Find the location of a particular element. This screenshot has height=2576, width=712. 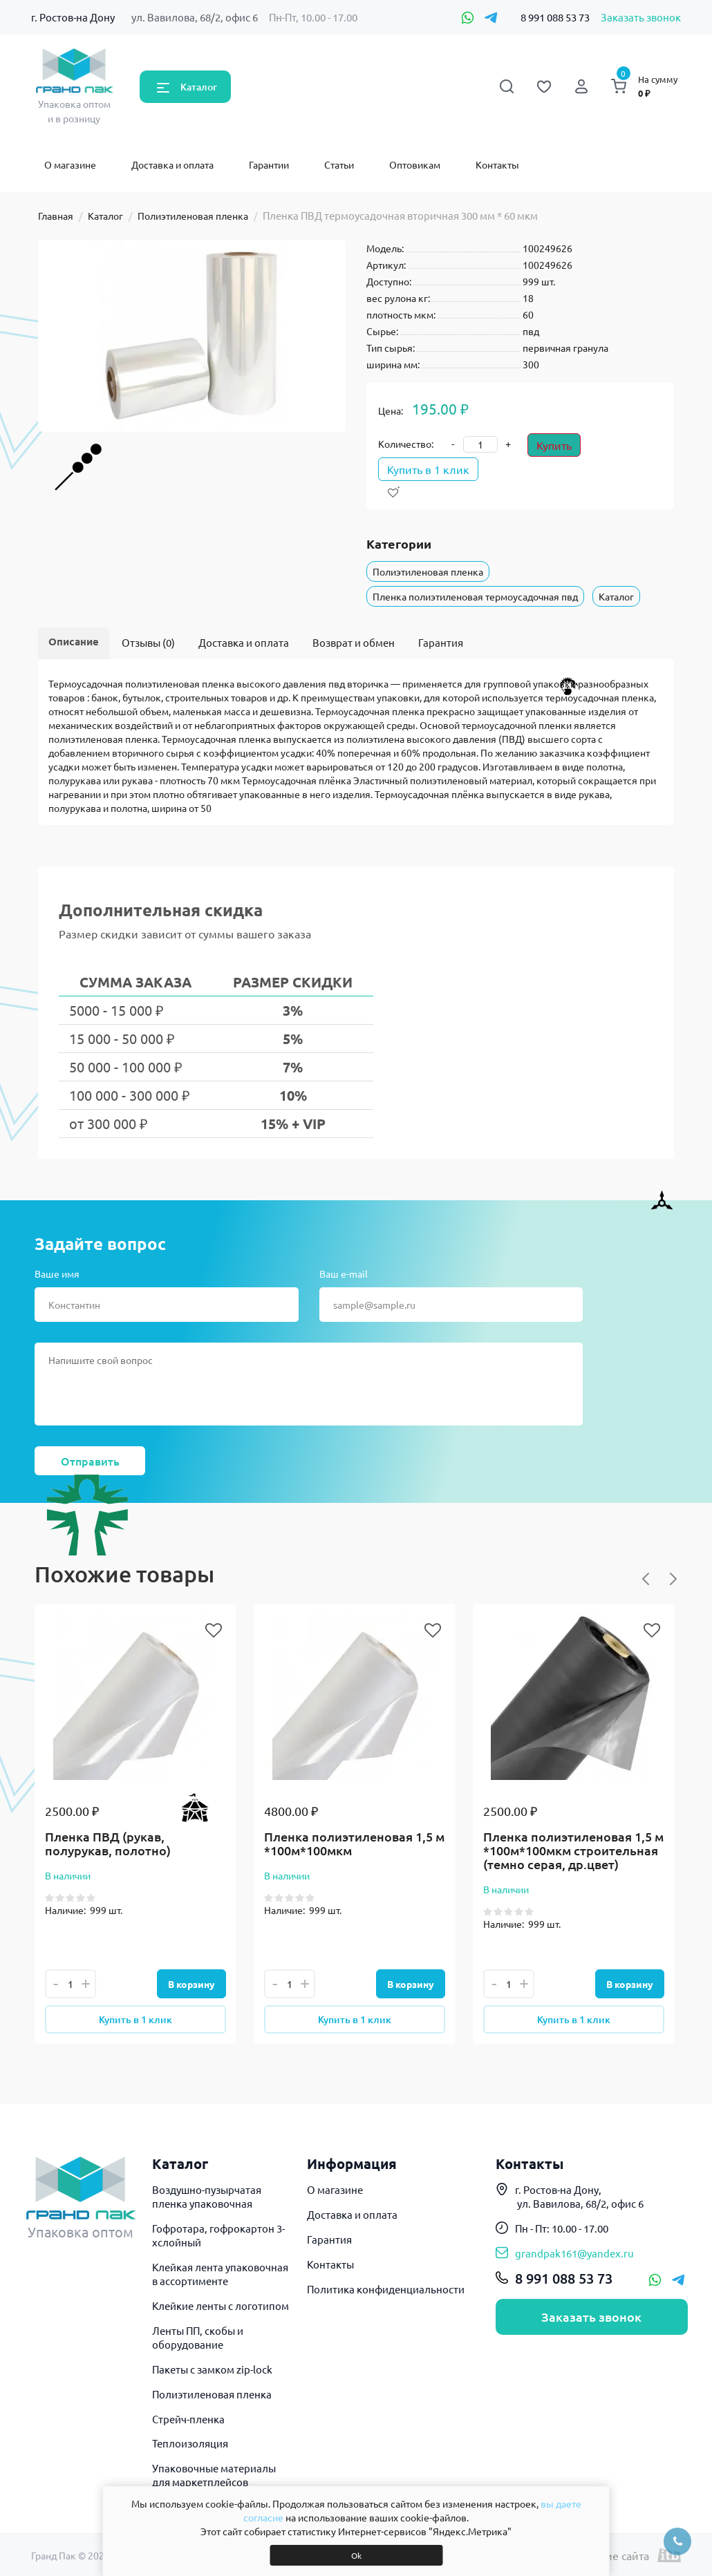

throwing weapon icon in a game inventory is located at coordinates (662, 1200).